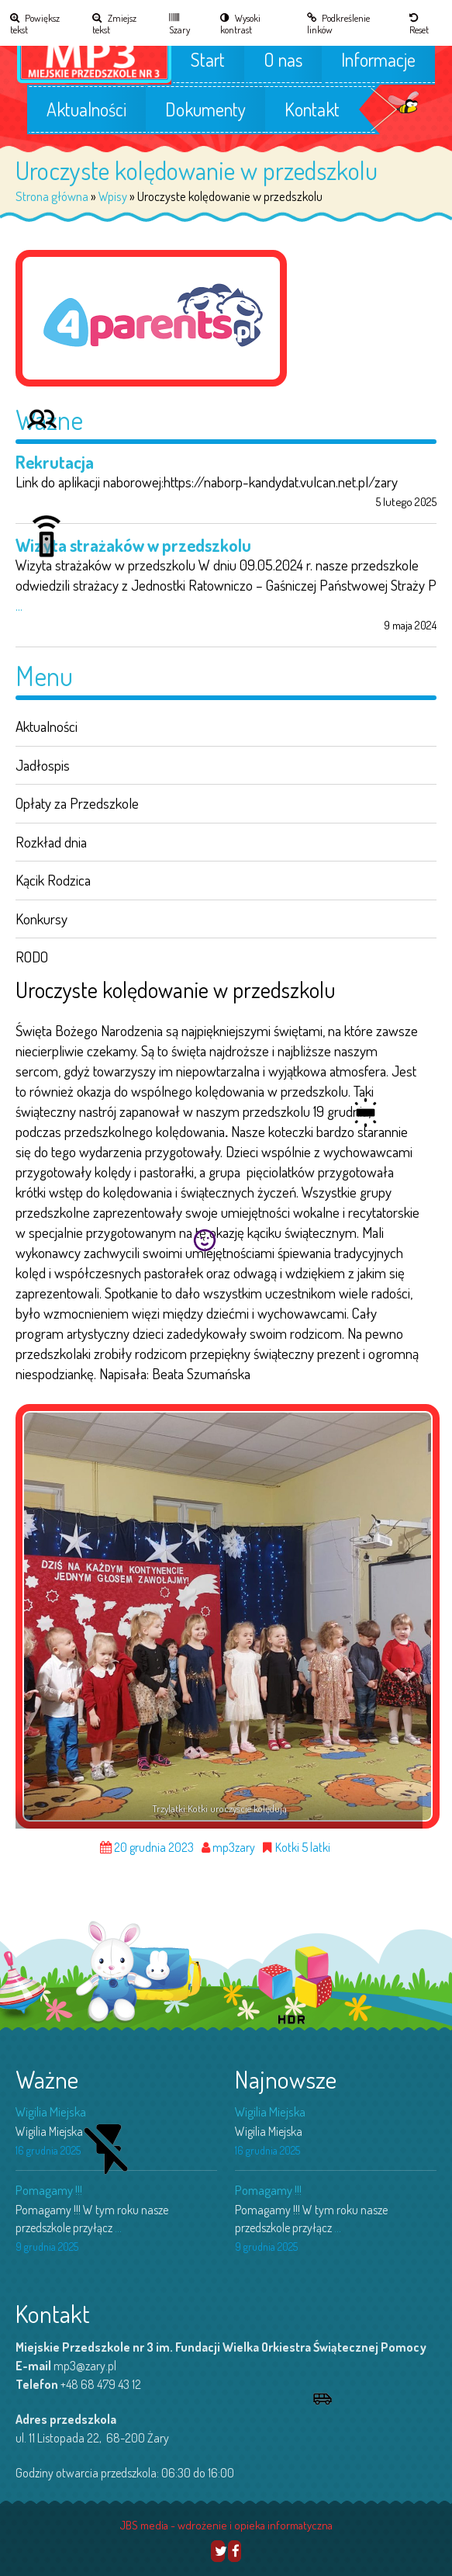  I want to click on HDR mode is currently enabled, so click(292, 2020).